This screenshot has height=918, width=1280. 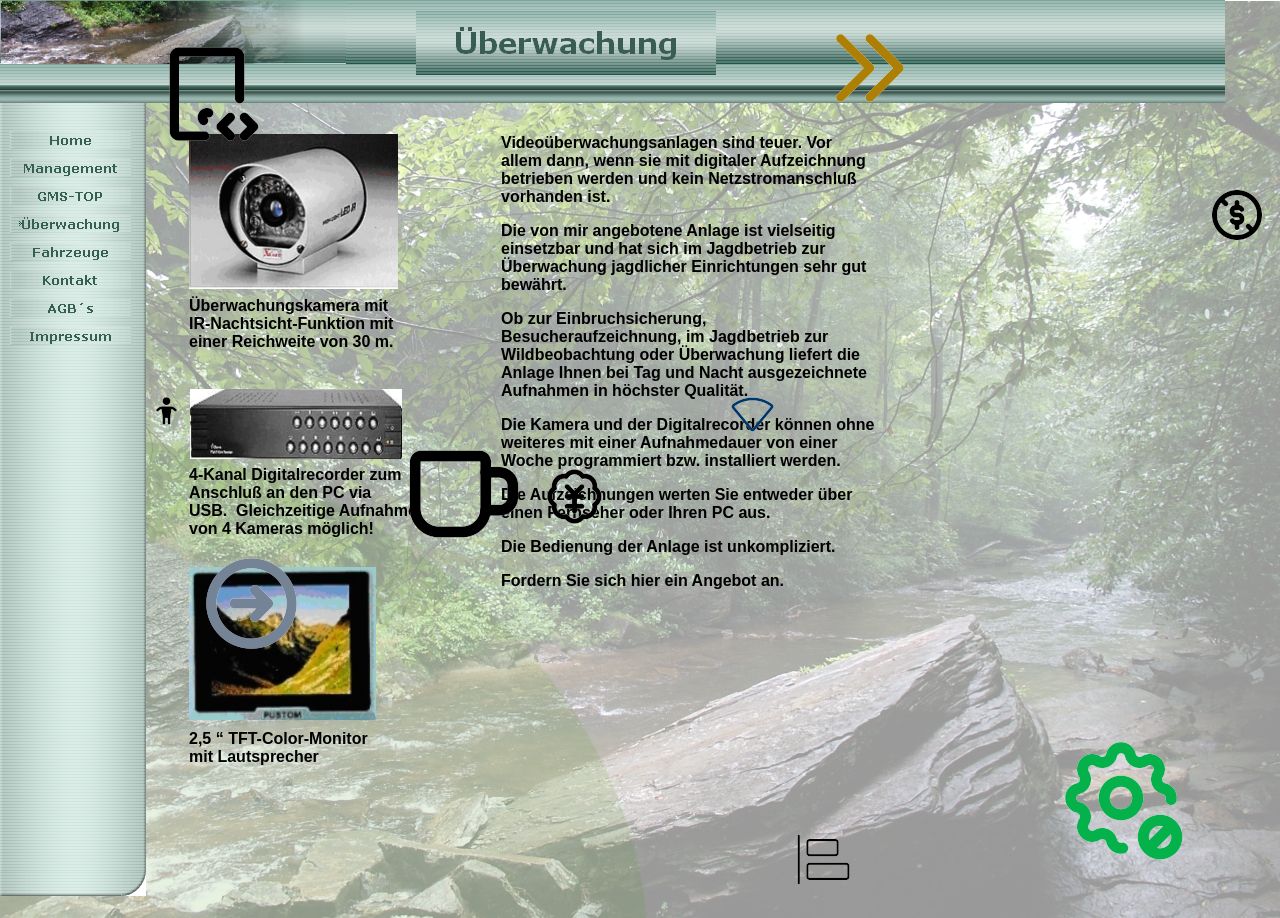 What do you see at coordinates (1121, 798) in the screenshot?
I see `cancel or abort settings changes` at bounding box center [1121, 798].